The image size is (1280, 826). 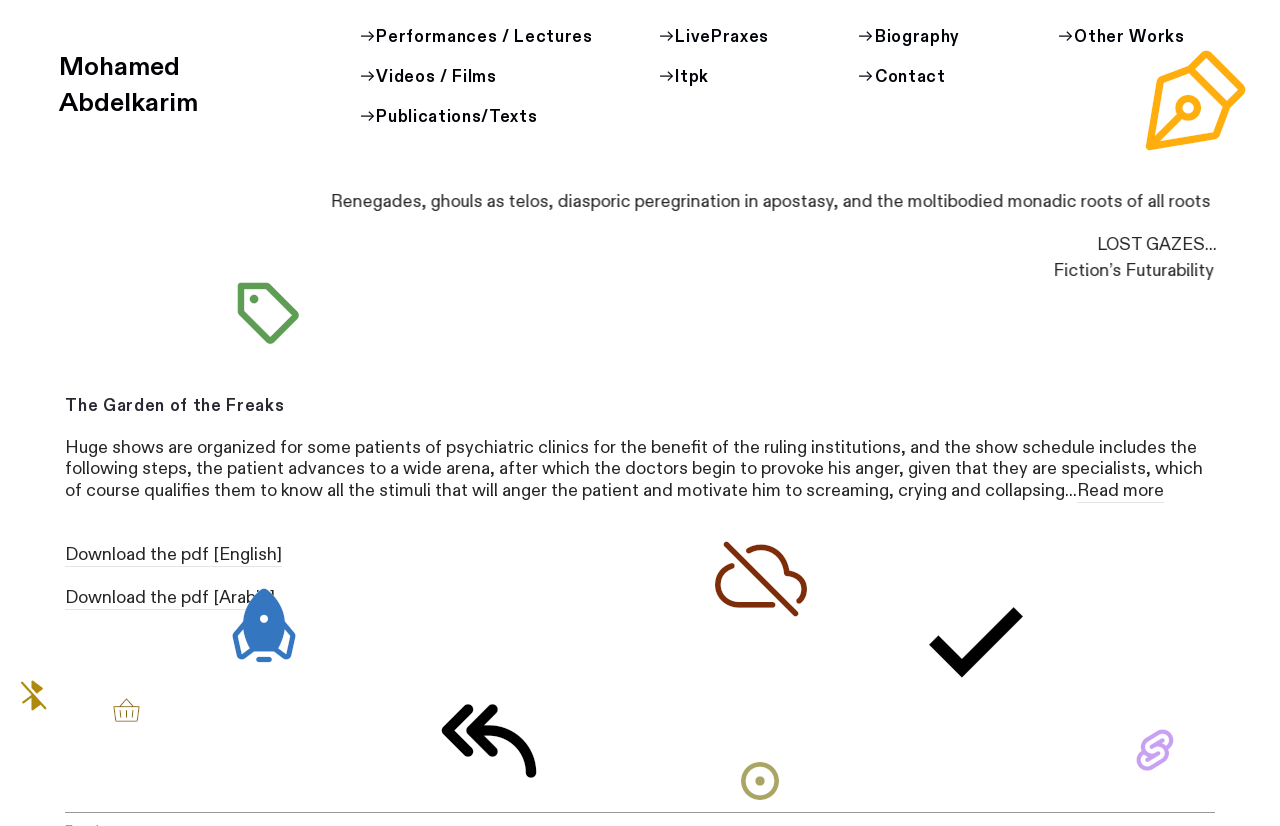 I want to click on confirm or submit an action, so click(x=976, y=640).